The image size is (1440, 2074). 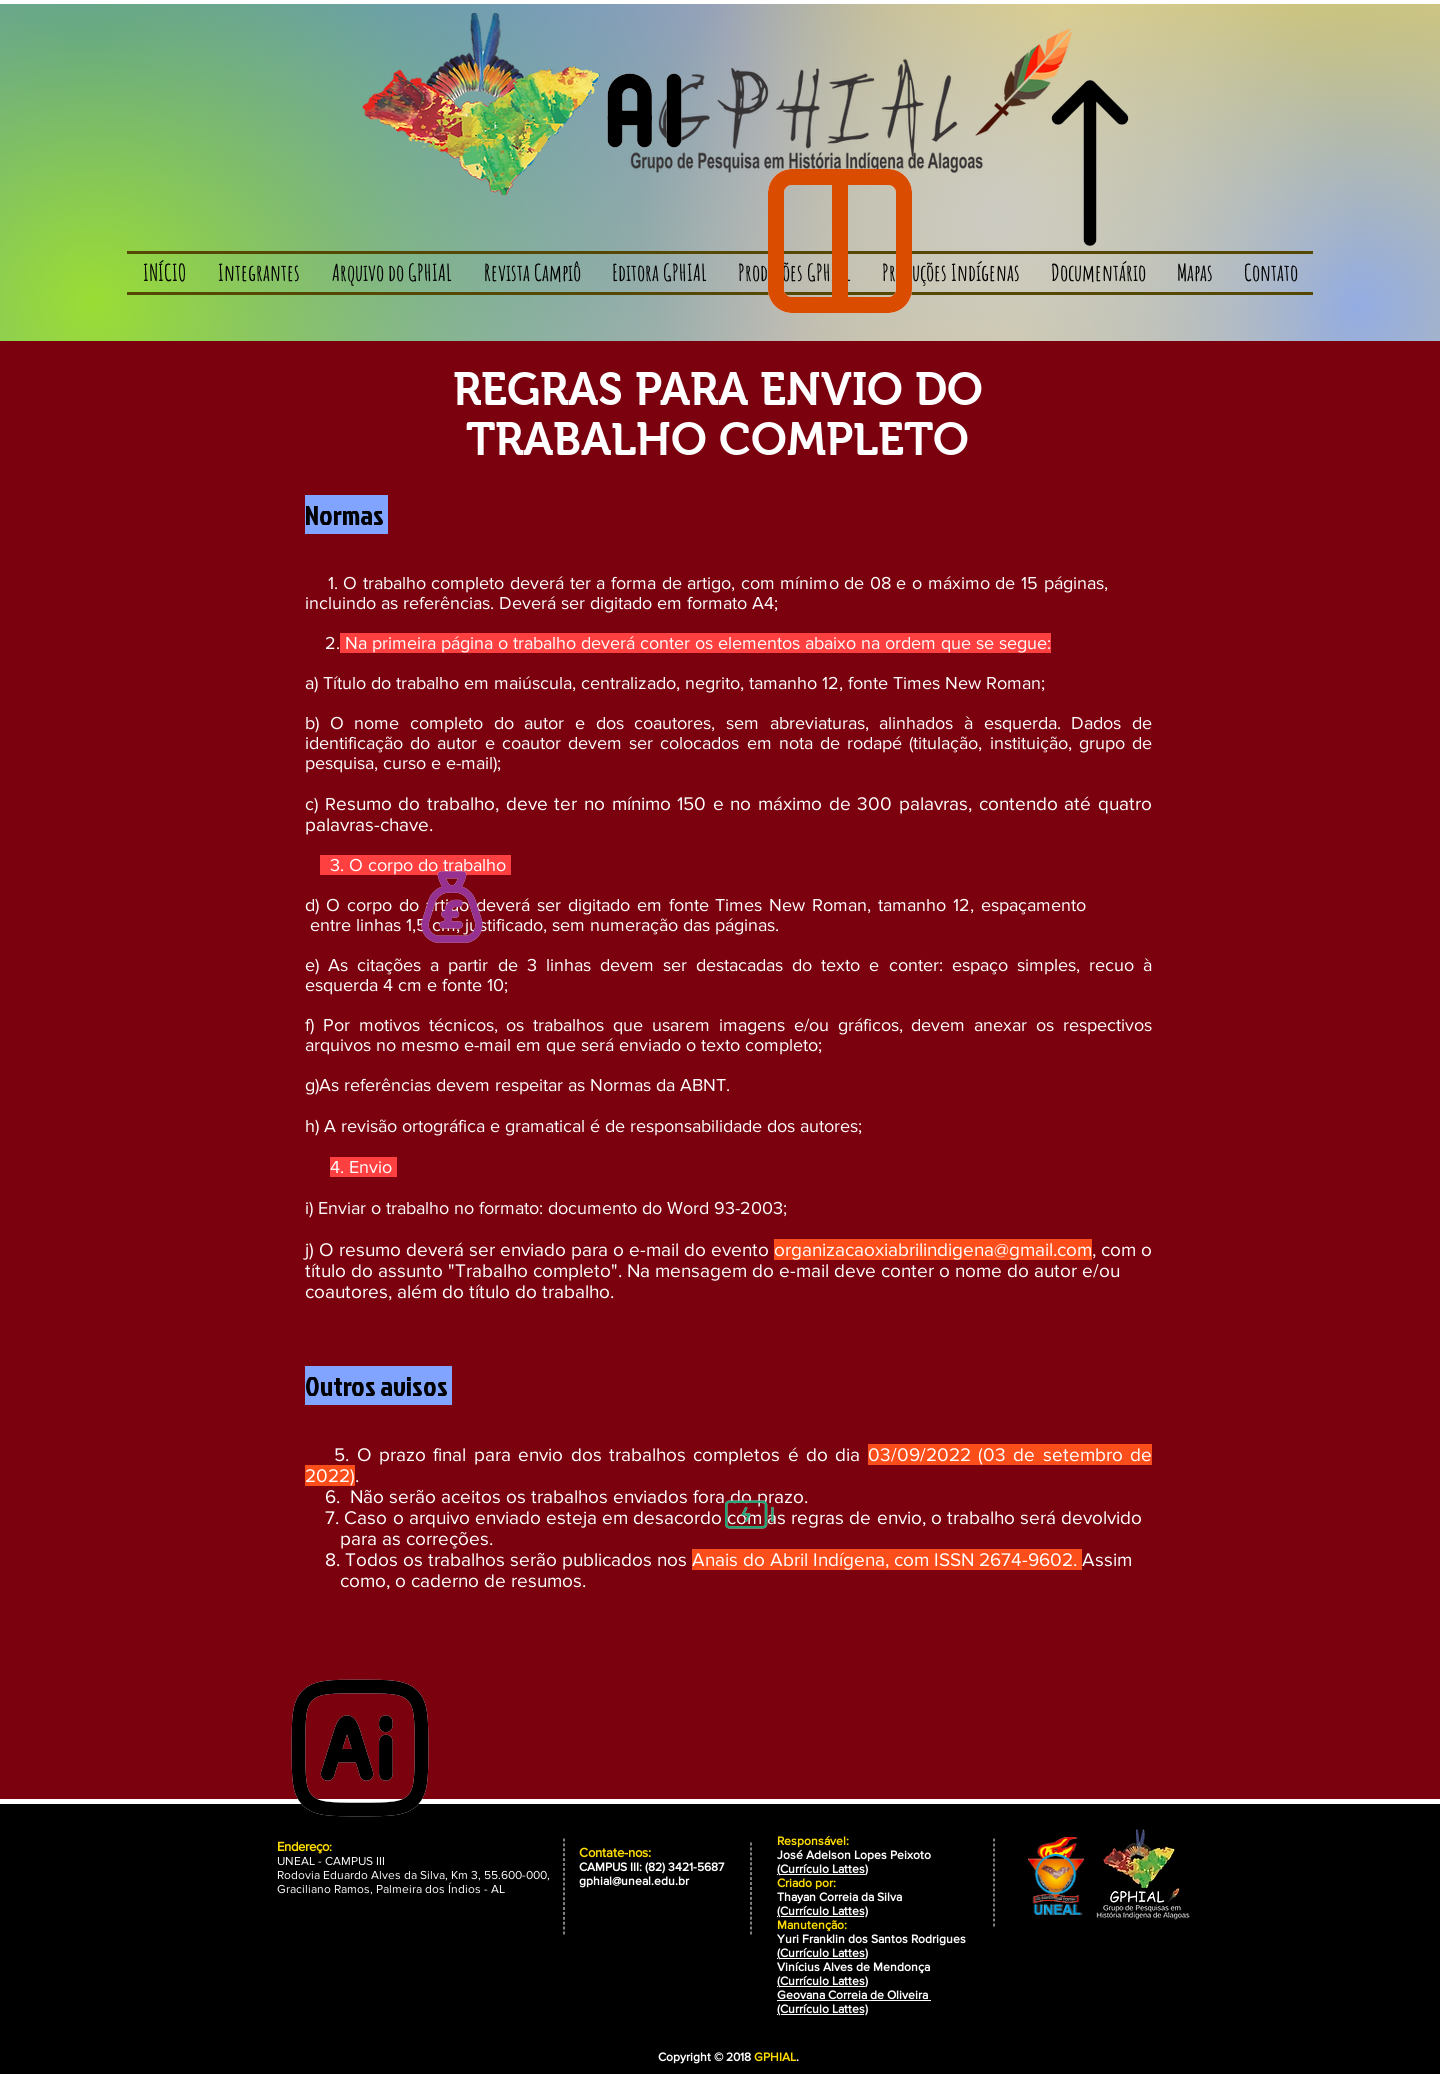 I want to click on view tax payment in pounds, so click(x=452, y=907).